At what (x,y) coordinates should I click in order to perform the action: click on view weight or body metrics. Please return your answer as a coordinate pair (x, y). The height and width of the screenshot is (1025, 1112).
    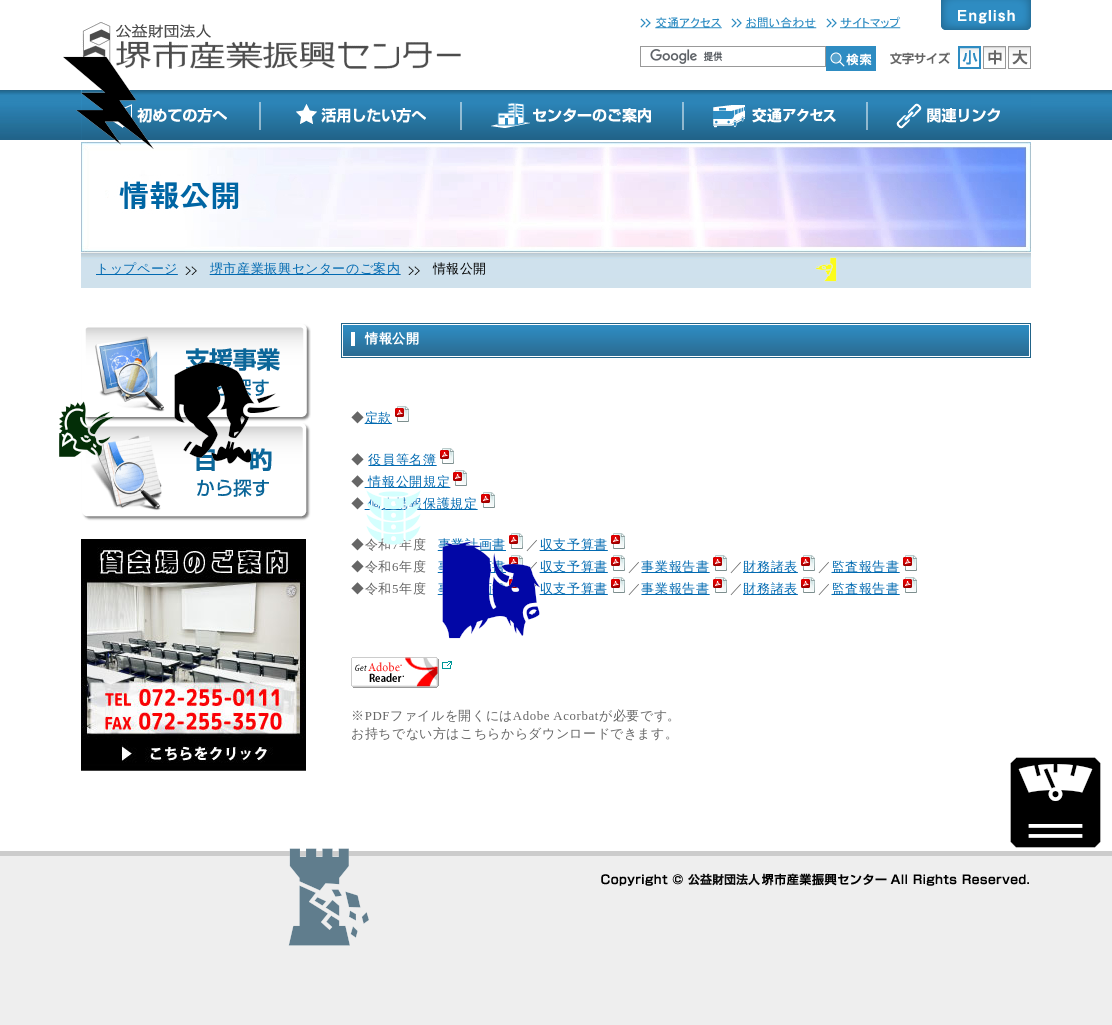
    Looking at the image, I should click on (1055, 802).